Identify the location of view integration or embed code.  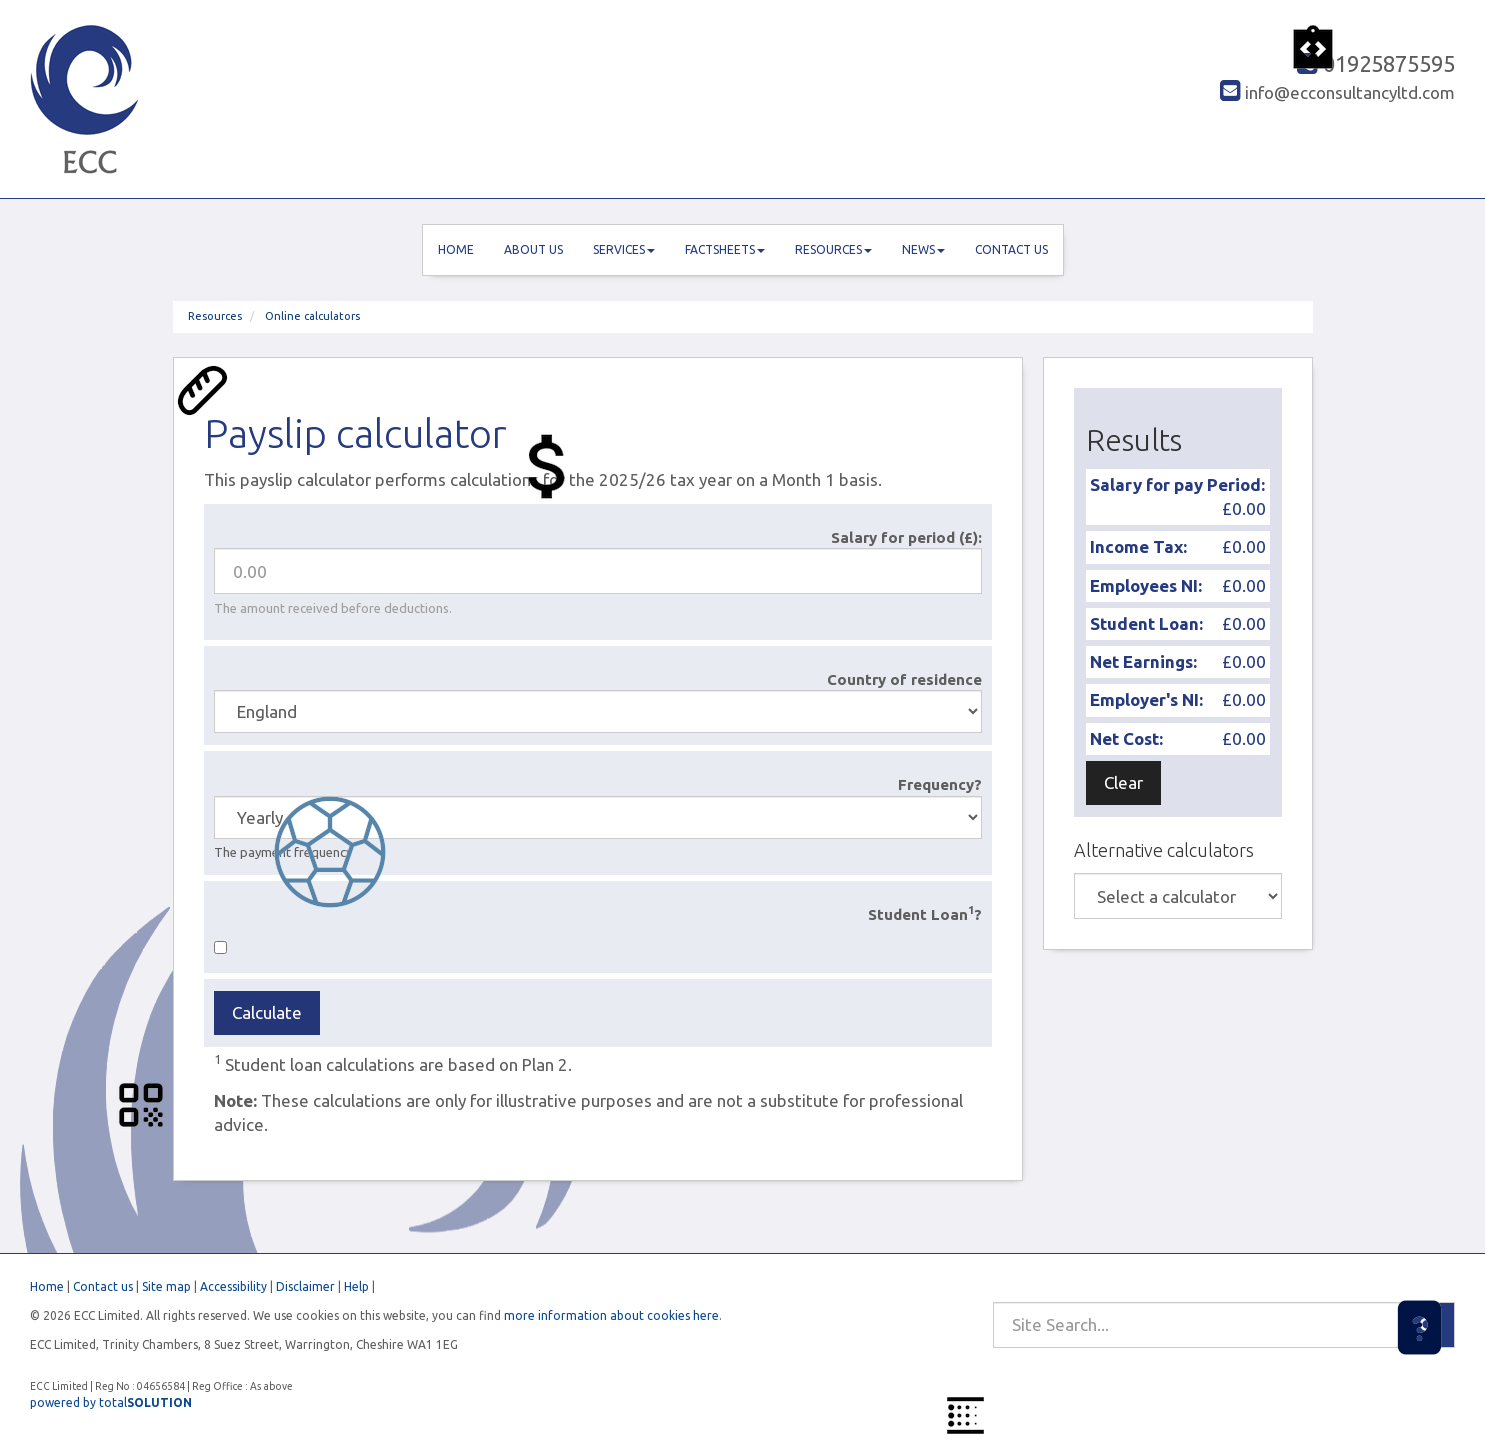
(1313, 49).